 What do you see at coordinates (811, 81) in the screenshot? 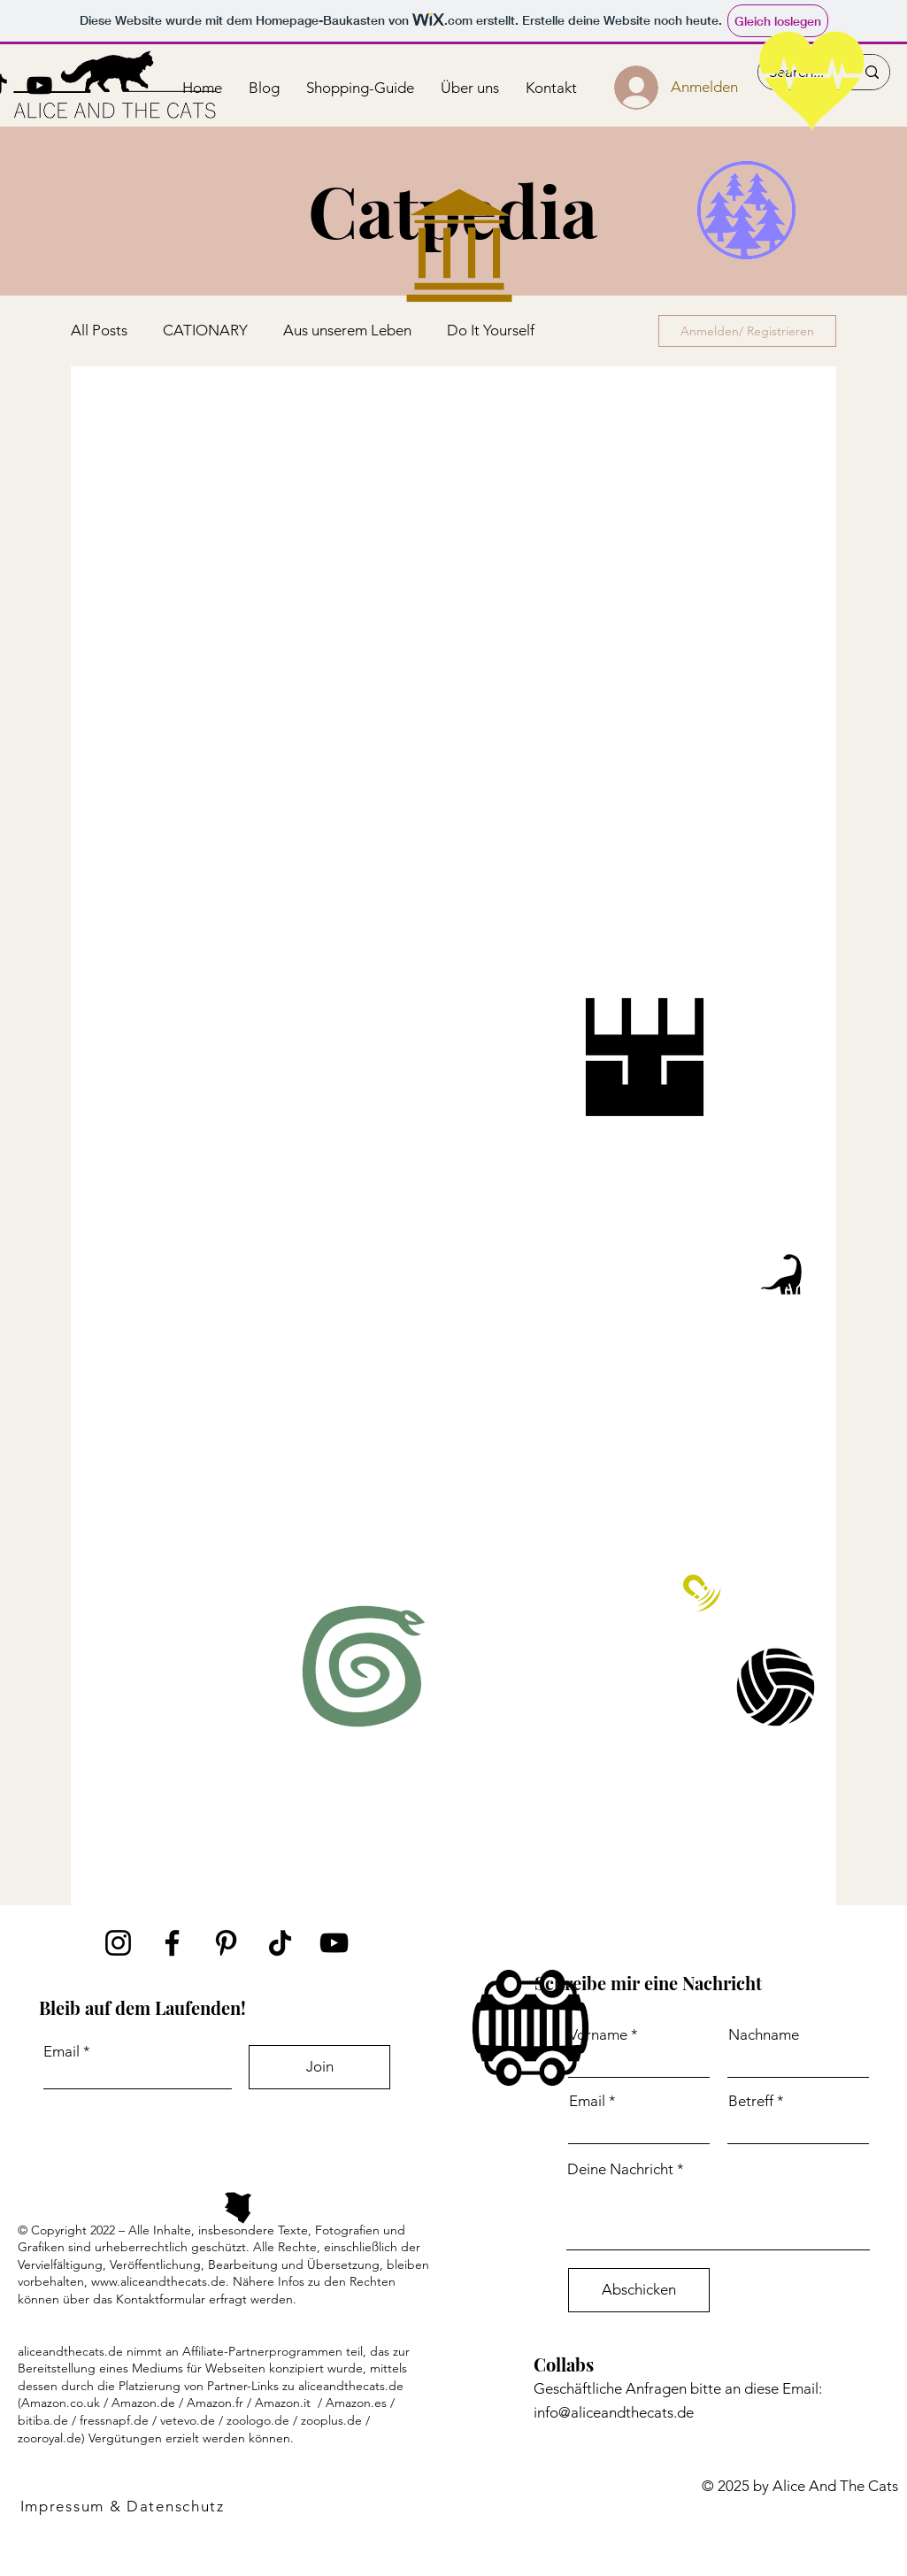
I see `view health or fitness tracking data` at bounding box center [811, 81].